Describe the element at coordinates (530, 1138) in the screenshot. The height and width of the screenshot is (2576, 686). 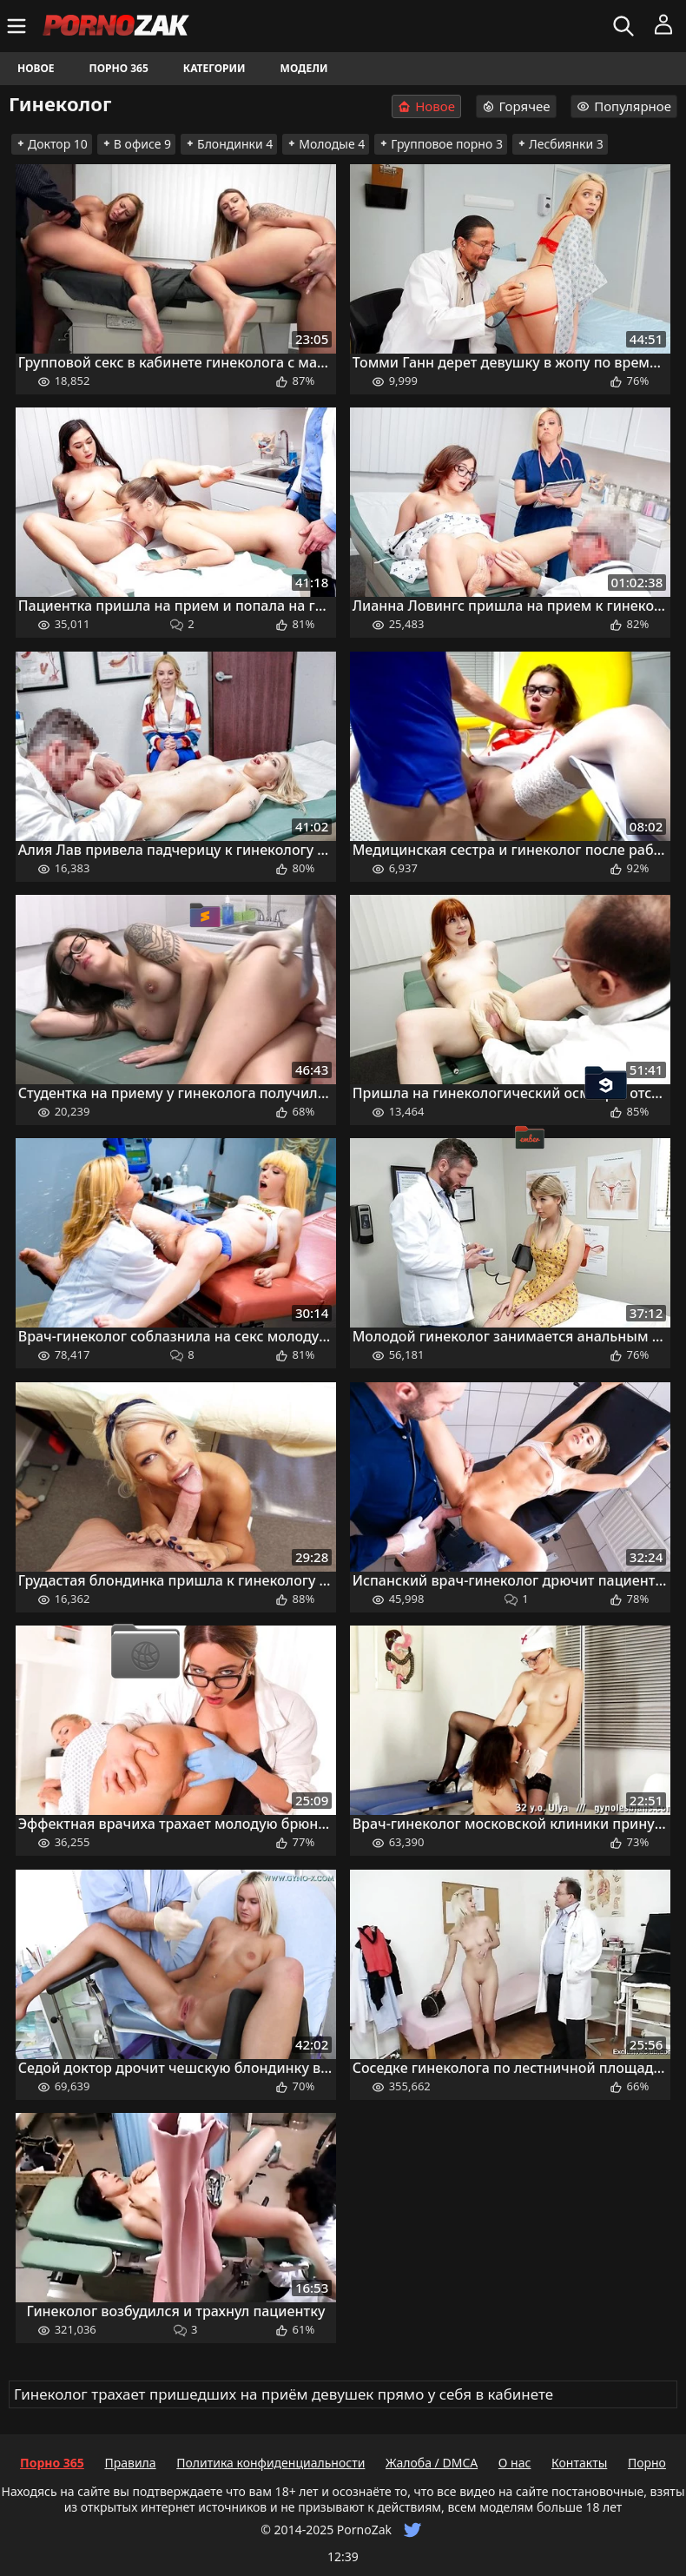
I see `folder containing ember.js project files` at that location.